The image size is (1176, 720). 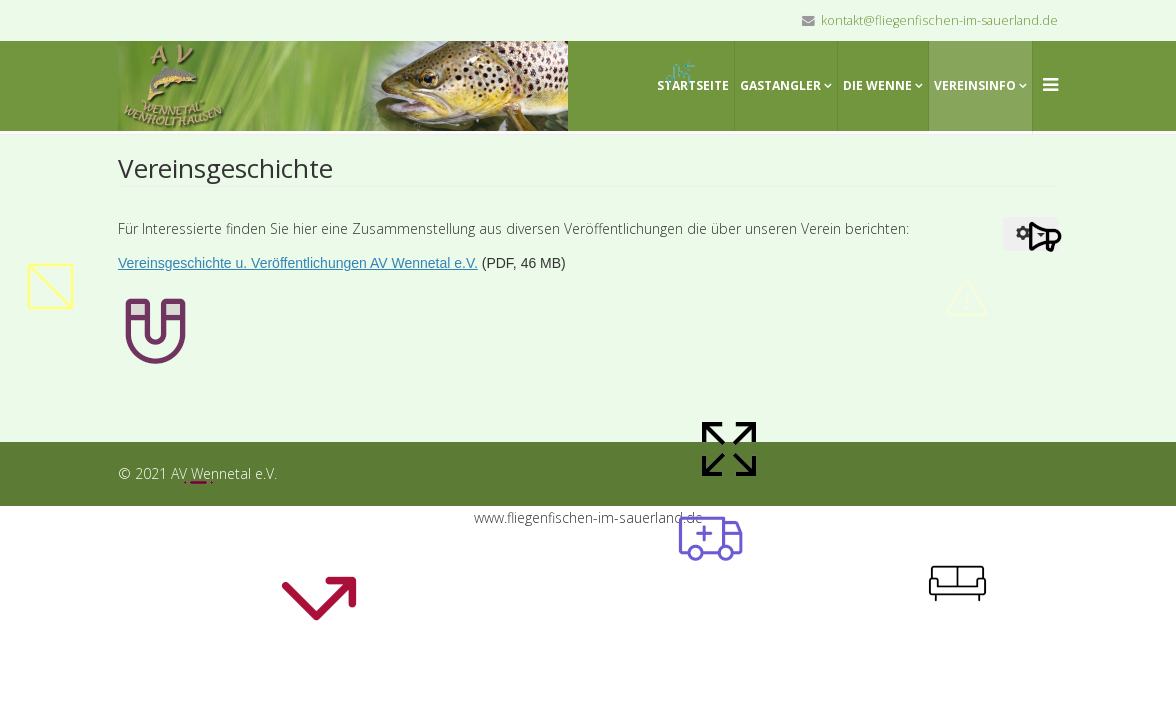 What do you see at coordinates (957, 582) in the screenshot?
I see `browse furniture or home decor items` at bounding box center [957, 582].